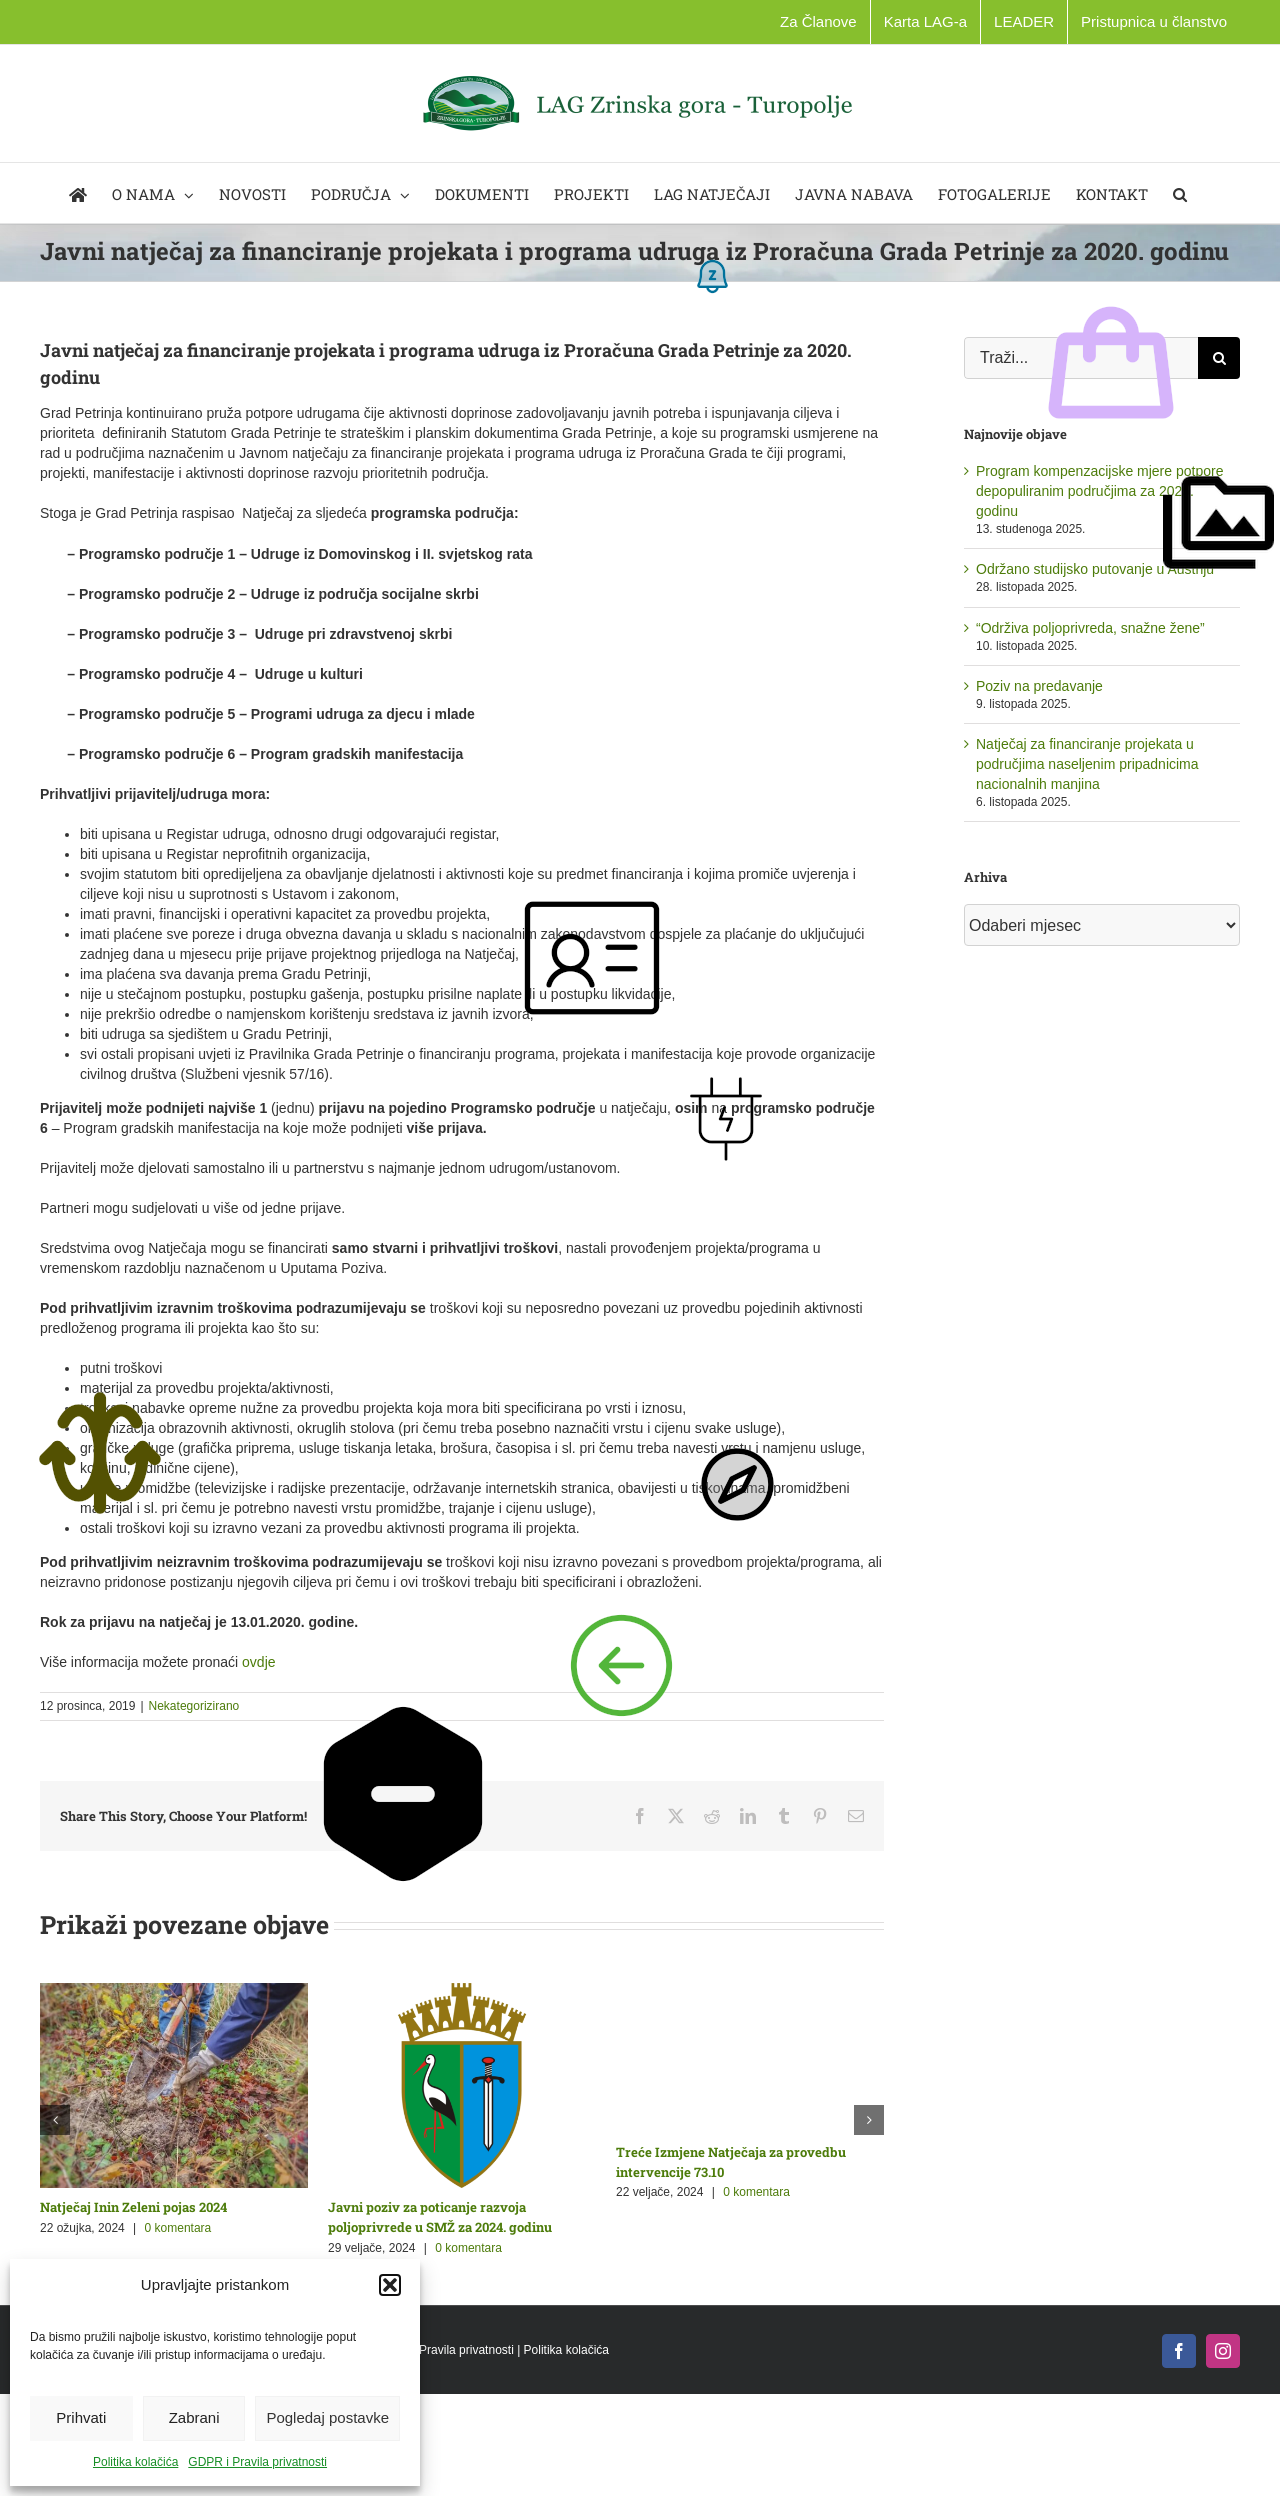  Describe the element at coordinates (621, 1665) in the screenshot. I see `go back to the previous screen` at that location.